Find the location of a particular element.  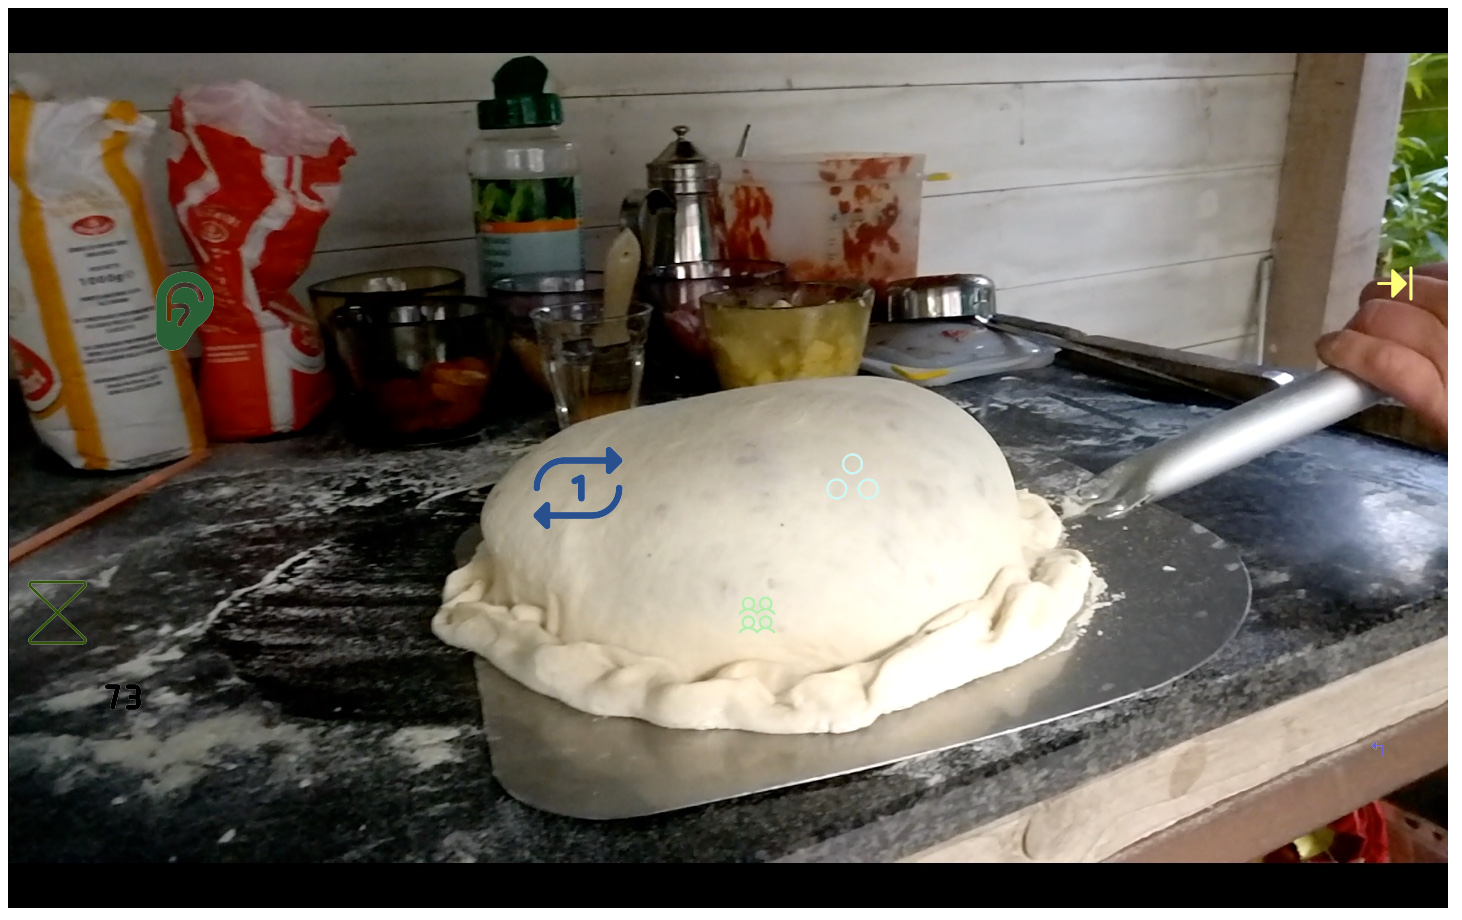

repeat current track once is located at coordinates (578, 488).